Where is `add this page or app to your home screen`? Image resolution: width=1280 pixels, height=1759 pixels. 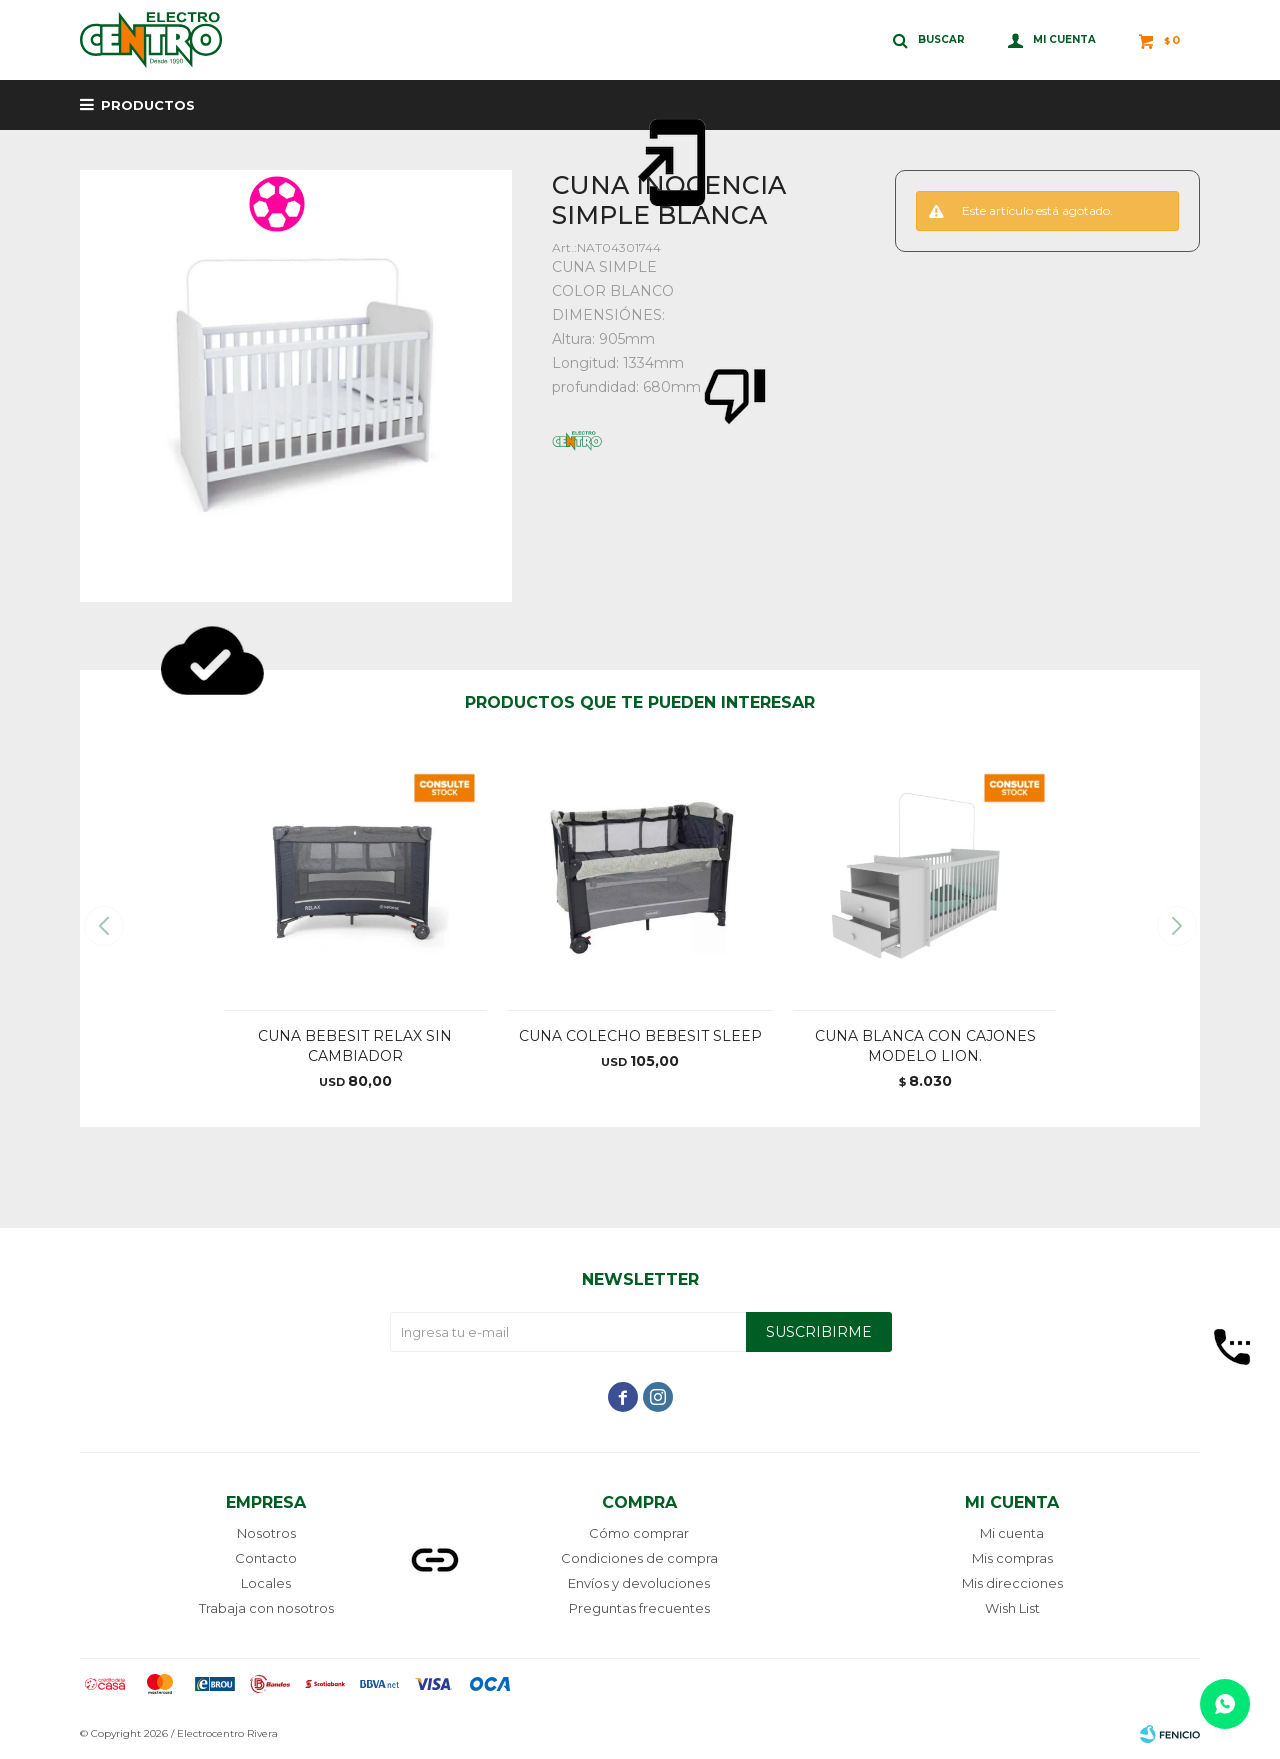
add this page or app to your home screen is located at coordinates (673, 162).